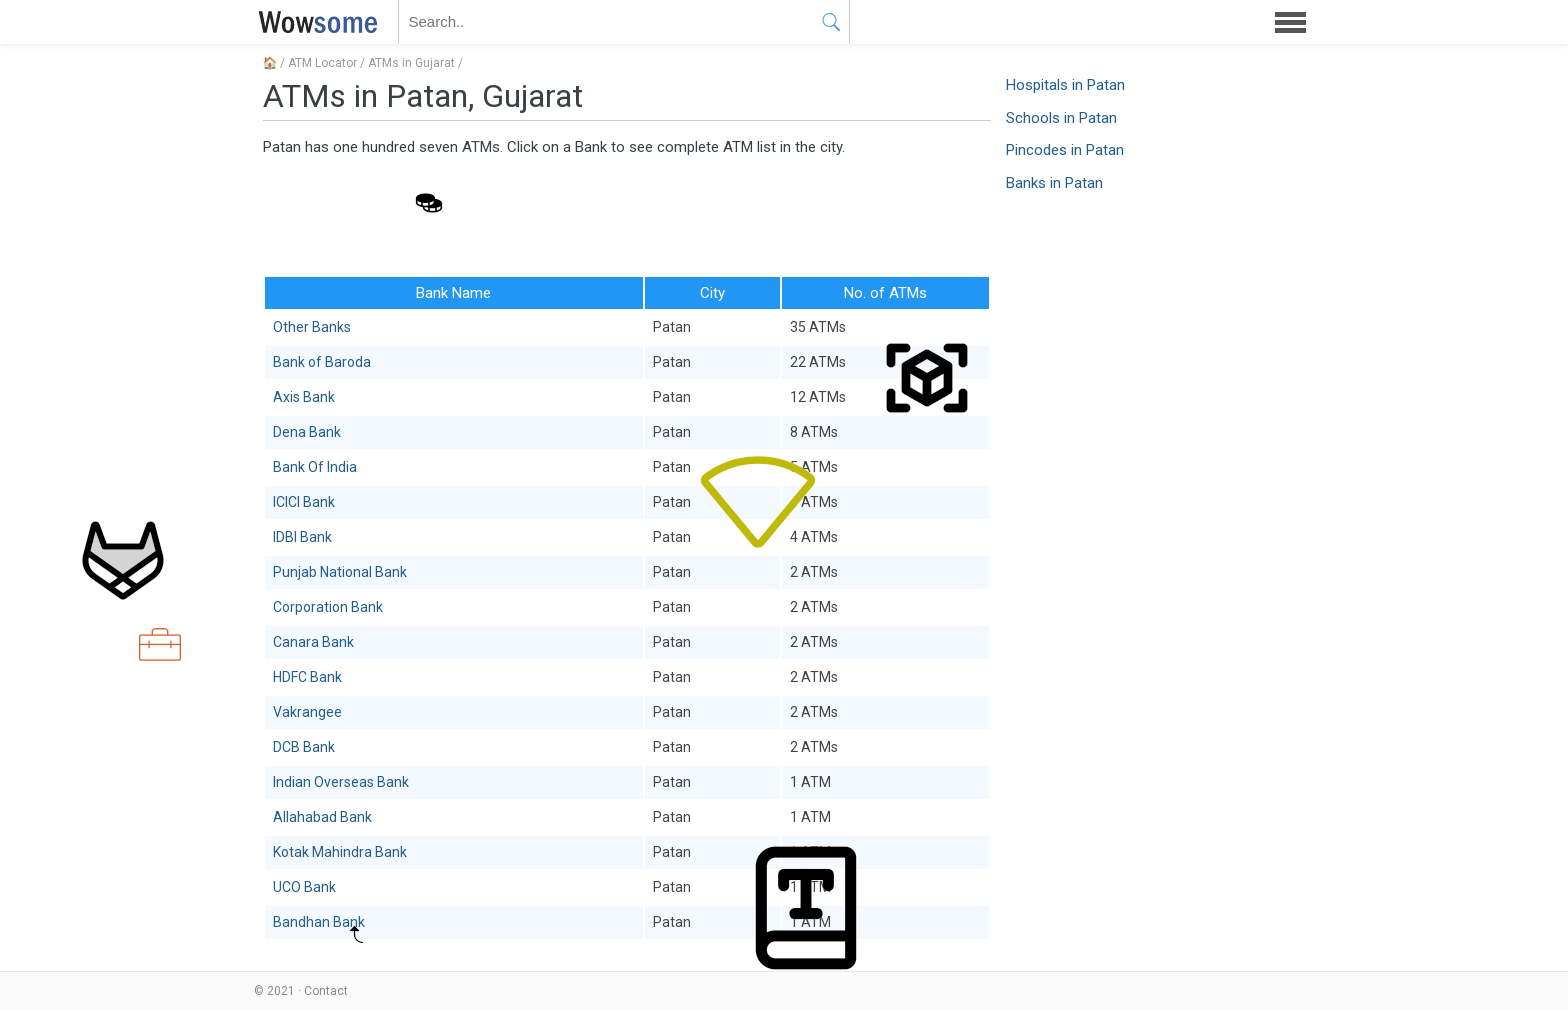 This screenshot has width=1568, height=1010. Describe the element at coordinates (758, 502) in the screenshot. I see `no wifi signal available` at that location.